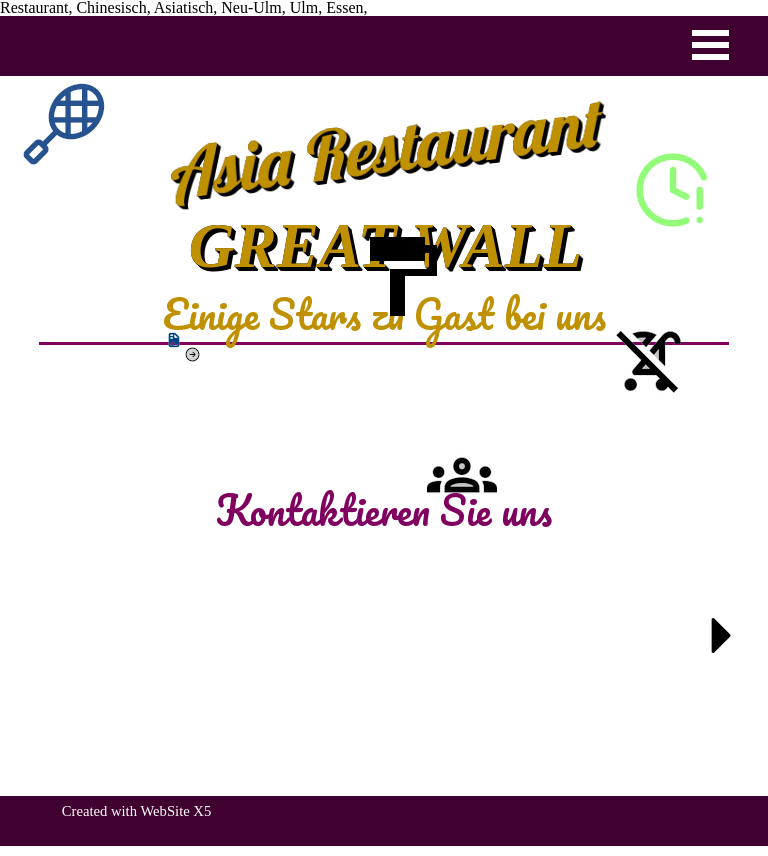  Describe the element at coordinates (719, 635) in the screenshot. I see `navigate to the next item or screen` at that location.